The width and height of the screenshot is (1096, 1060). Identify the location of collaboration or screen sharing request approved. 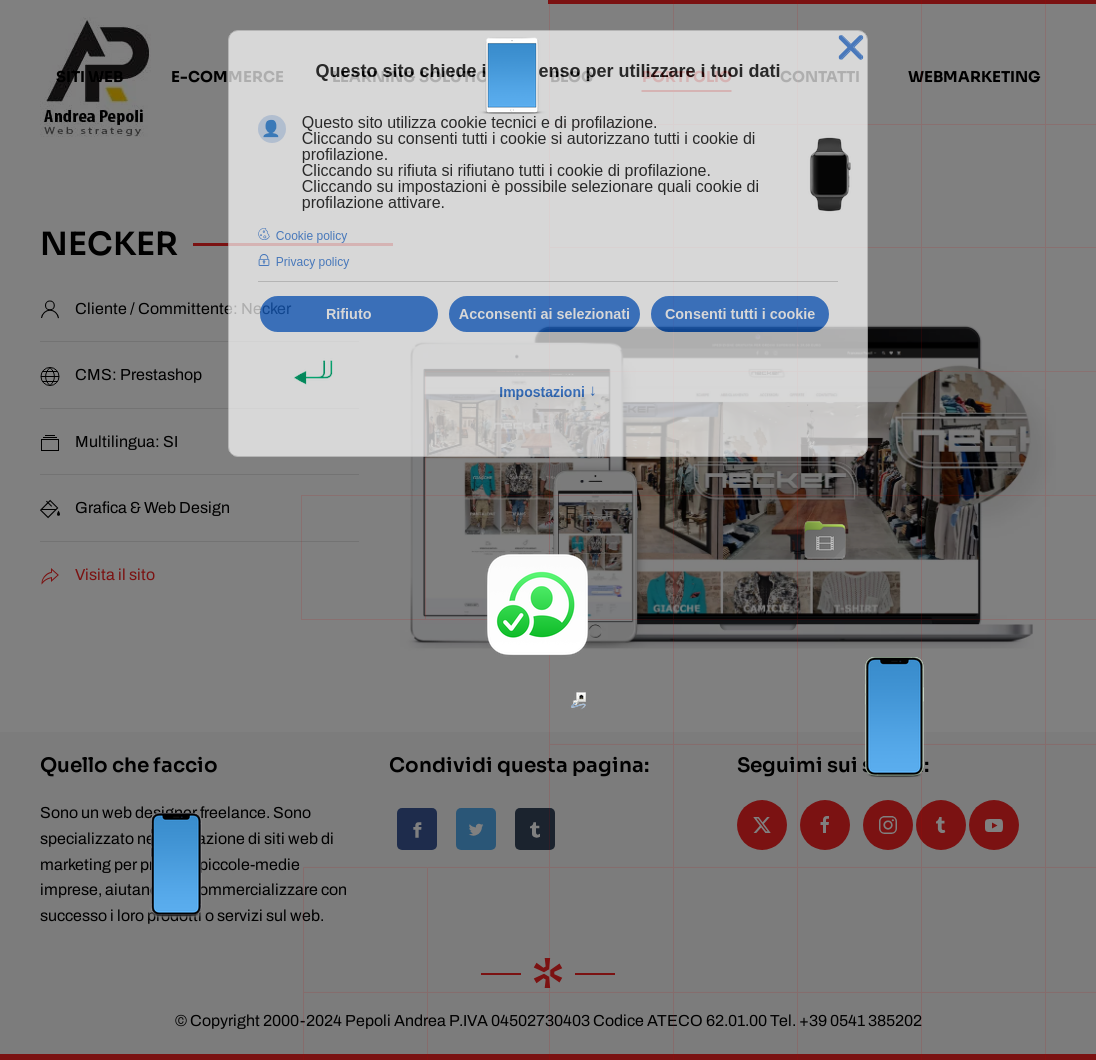
(537, 604).